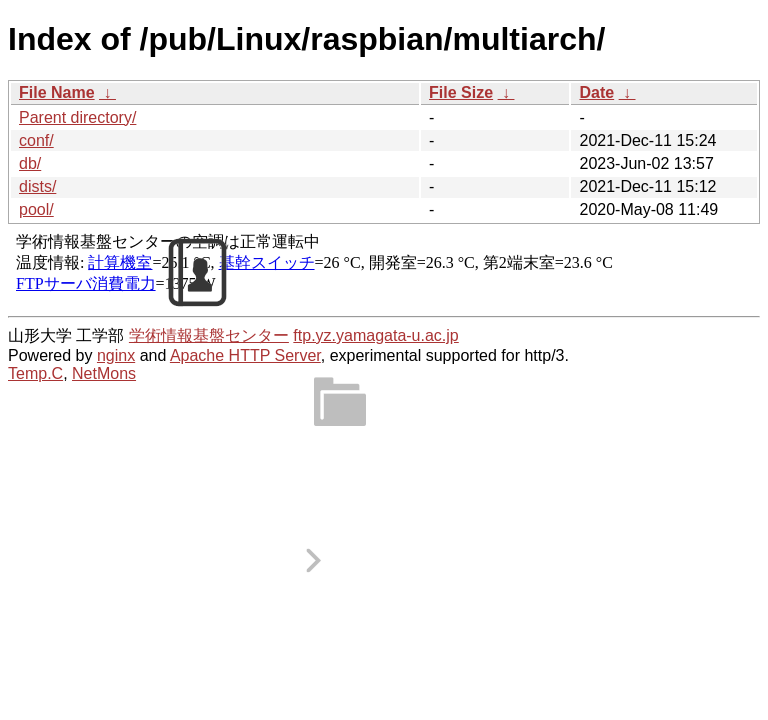 Image resolution: width=768 pixels, height=720 pixels. I want to click on open folder or directory, so click(340, 400).